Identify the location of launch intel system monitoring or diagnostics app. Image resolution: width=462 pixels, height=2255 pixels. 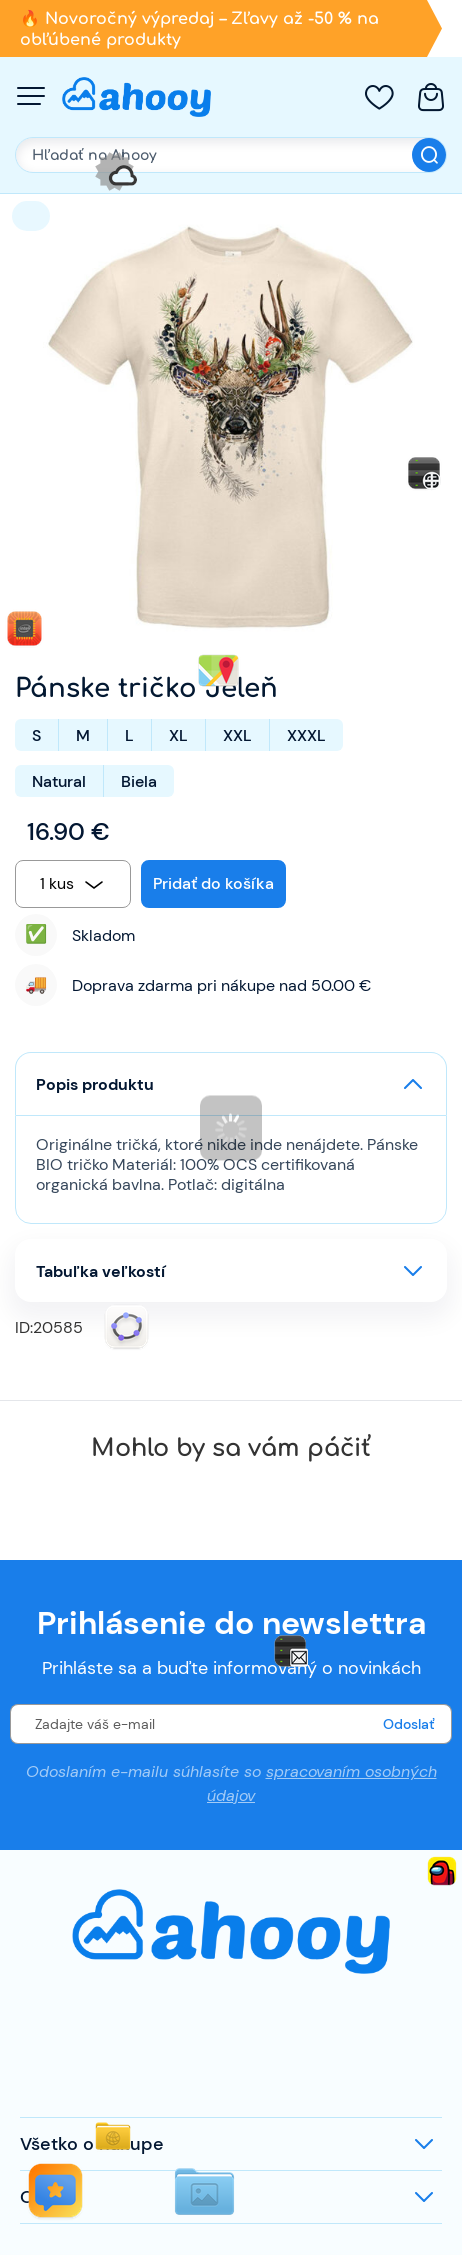
(24, 628).